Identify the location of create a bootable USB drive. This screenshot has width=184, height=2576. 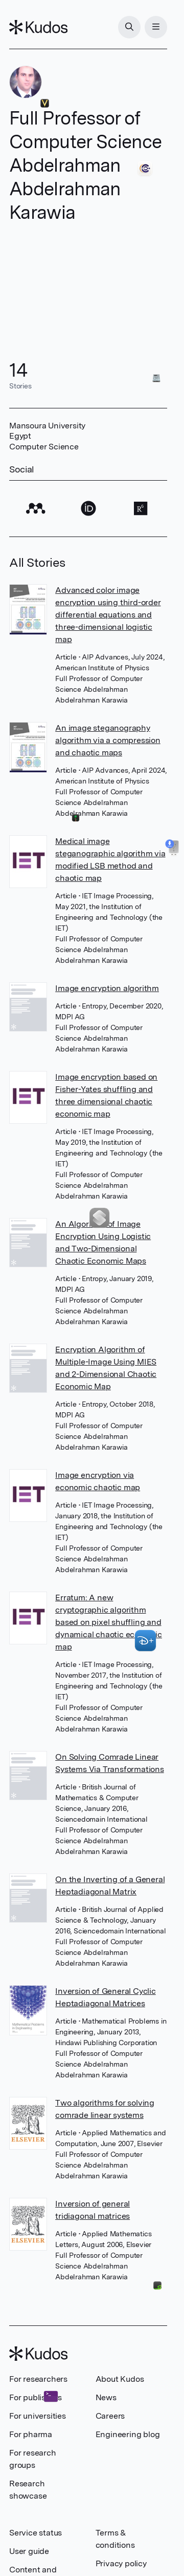
(174, 848).